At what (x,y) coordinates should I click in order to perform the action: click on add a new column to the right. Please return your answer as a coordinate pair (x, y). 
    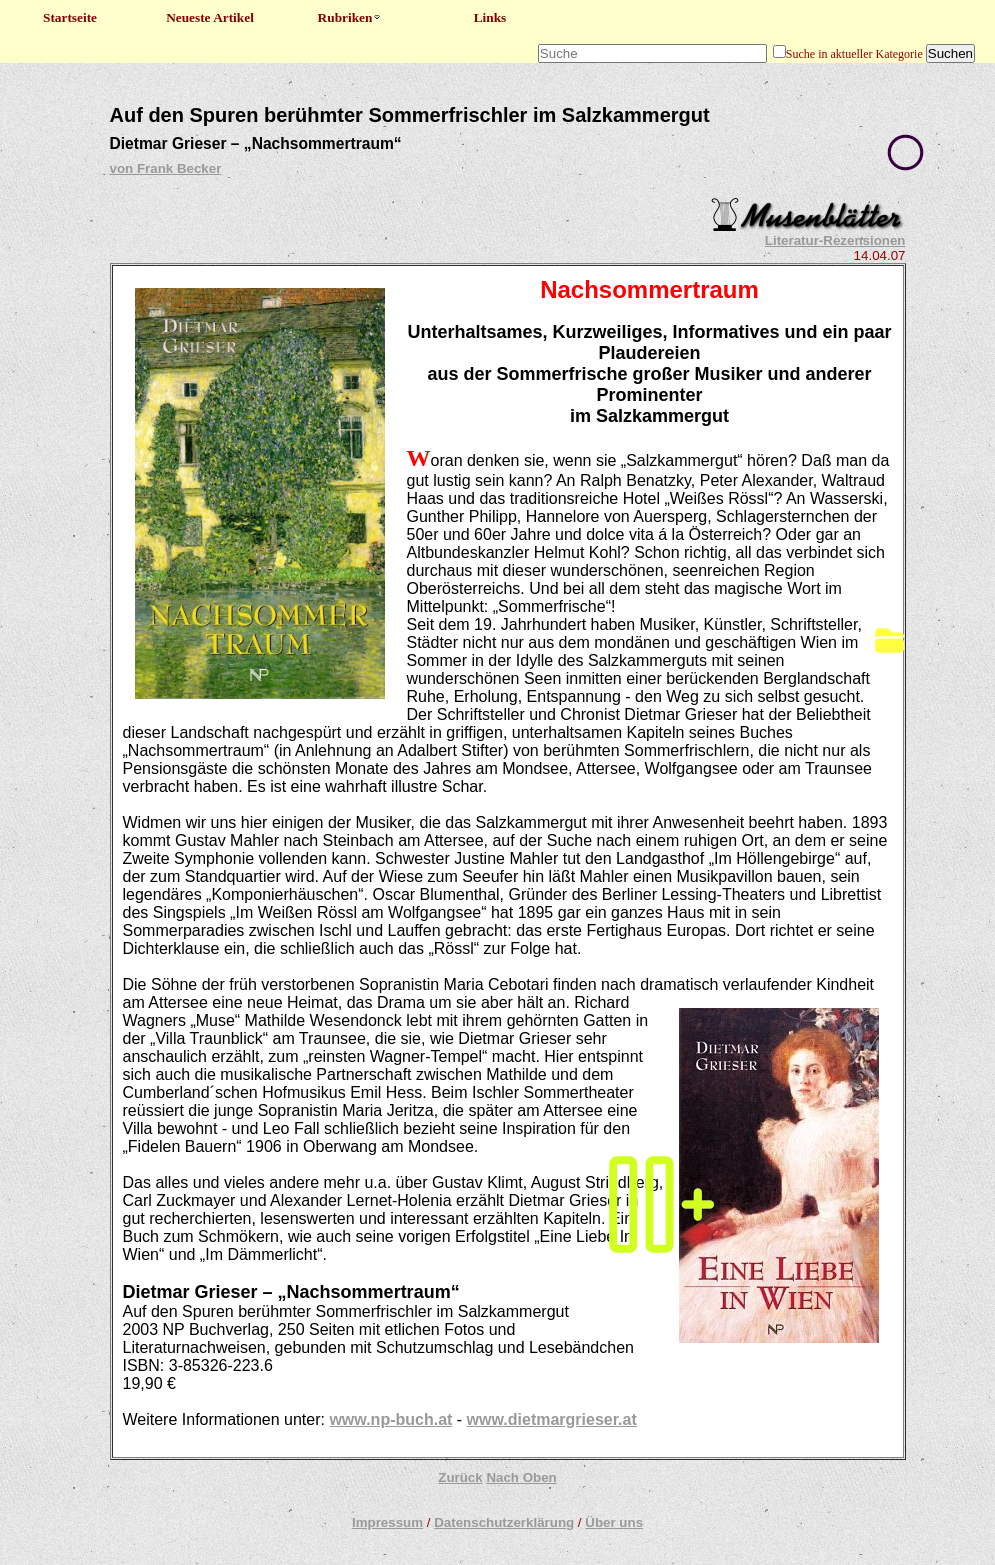
    Looking at the image, I should click on (653, 1204).